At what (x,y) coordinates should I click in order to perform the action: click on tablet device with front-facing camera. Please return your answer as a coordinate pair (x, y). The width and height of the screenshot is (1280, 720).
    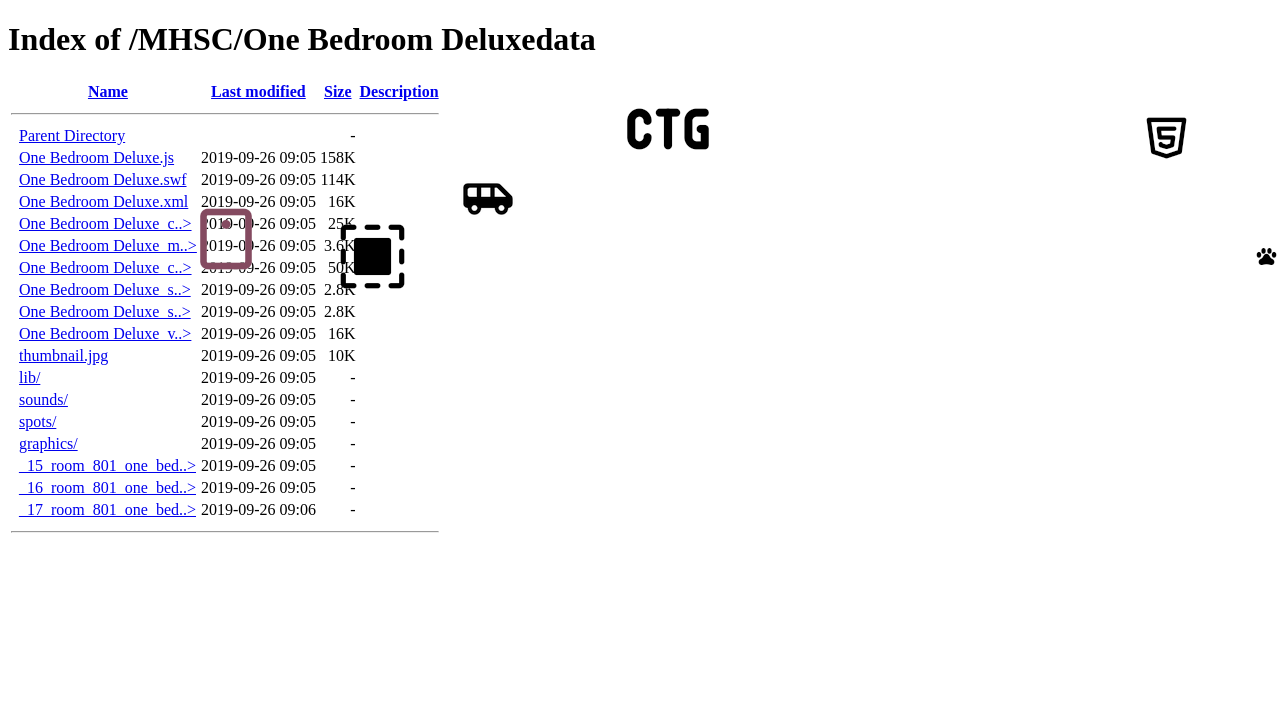
    Looking at the image, I should click on (226, 239).